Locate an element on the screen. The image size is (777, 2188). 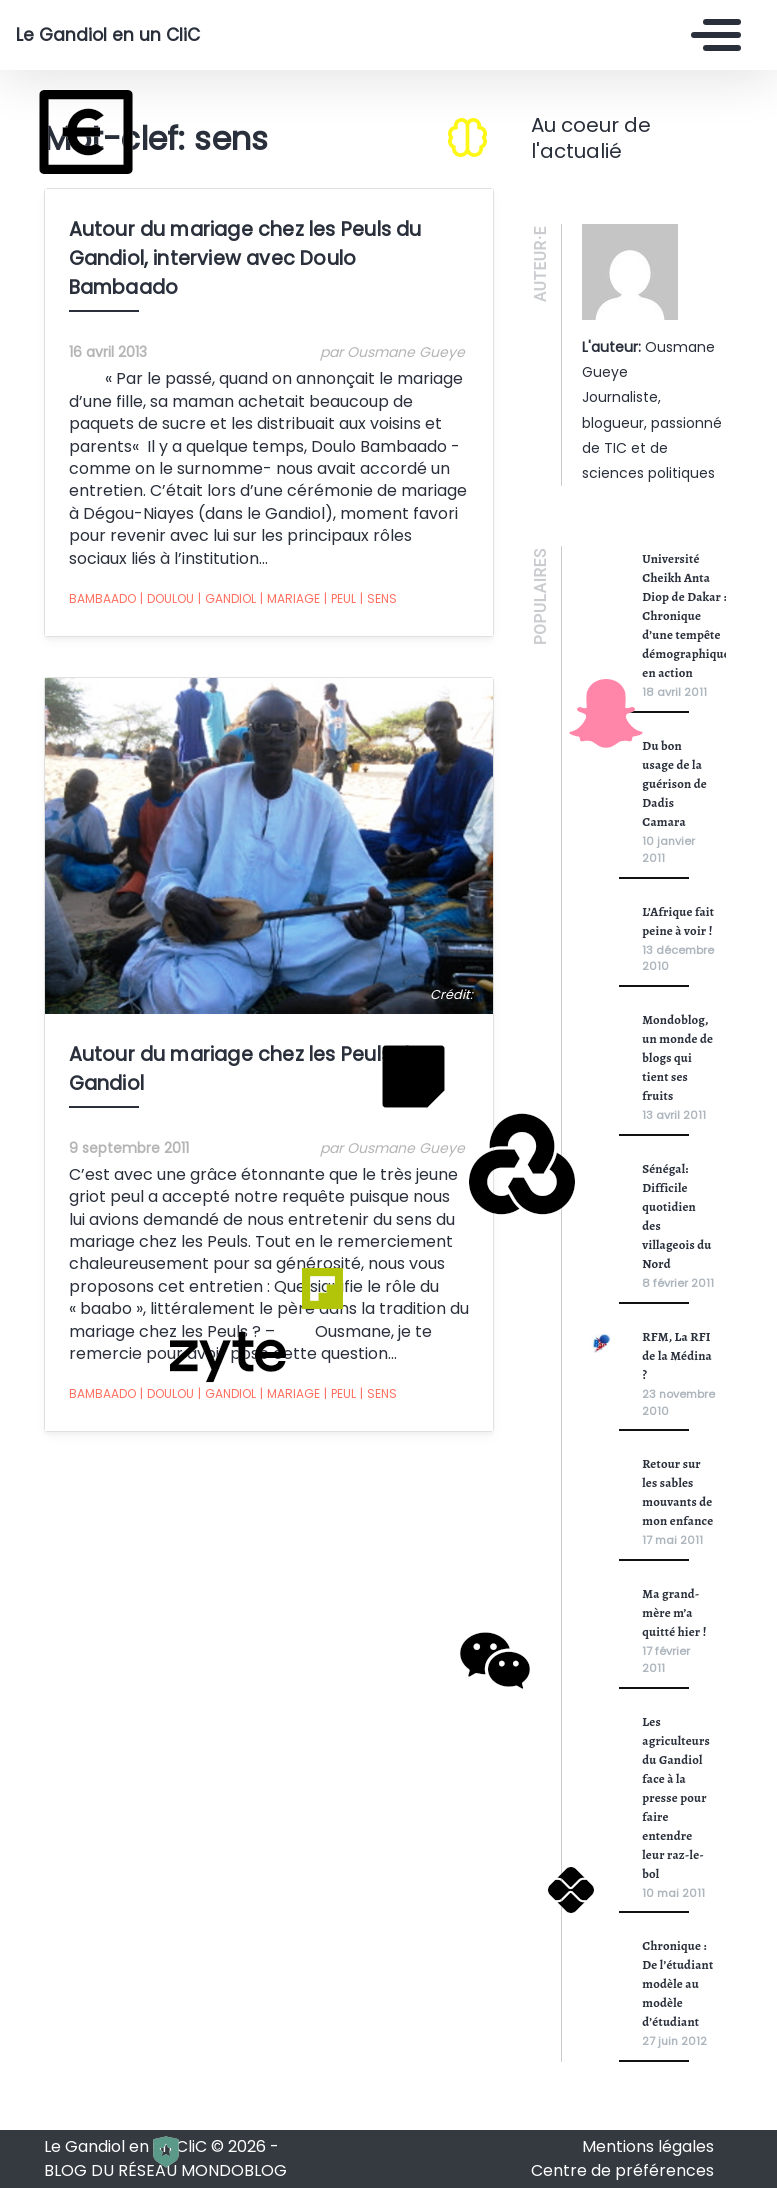
access AI or machine learning features is located at coordinates (467, 137).